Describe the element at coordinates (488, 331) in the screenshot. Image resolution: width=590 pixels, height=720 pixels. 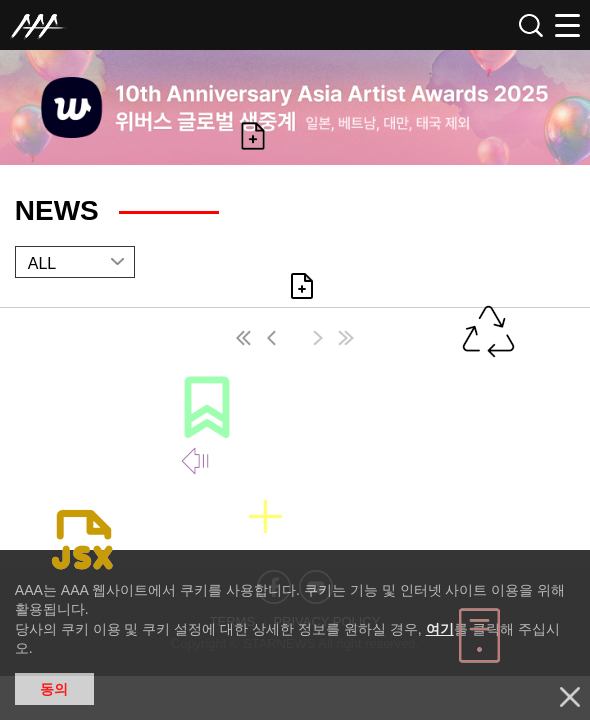
I see `recycle or move item to trash` at that location.